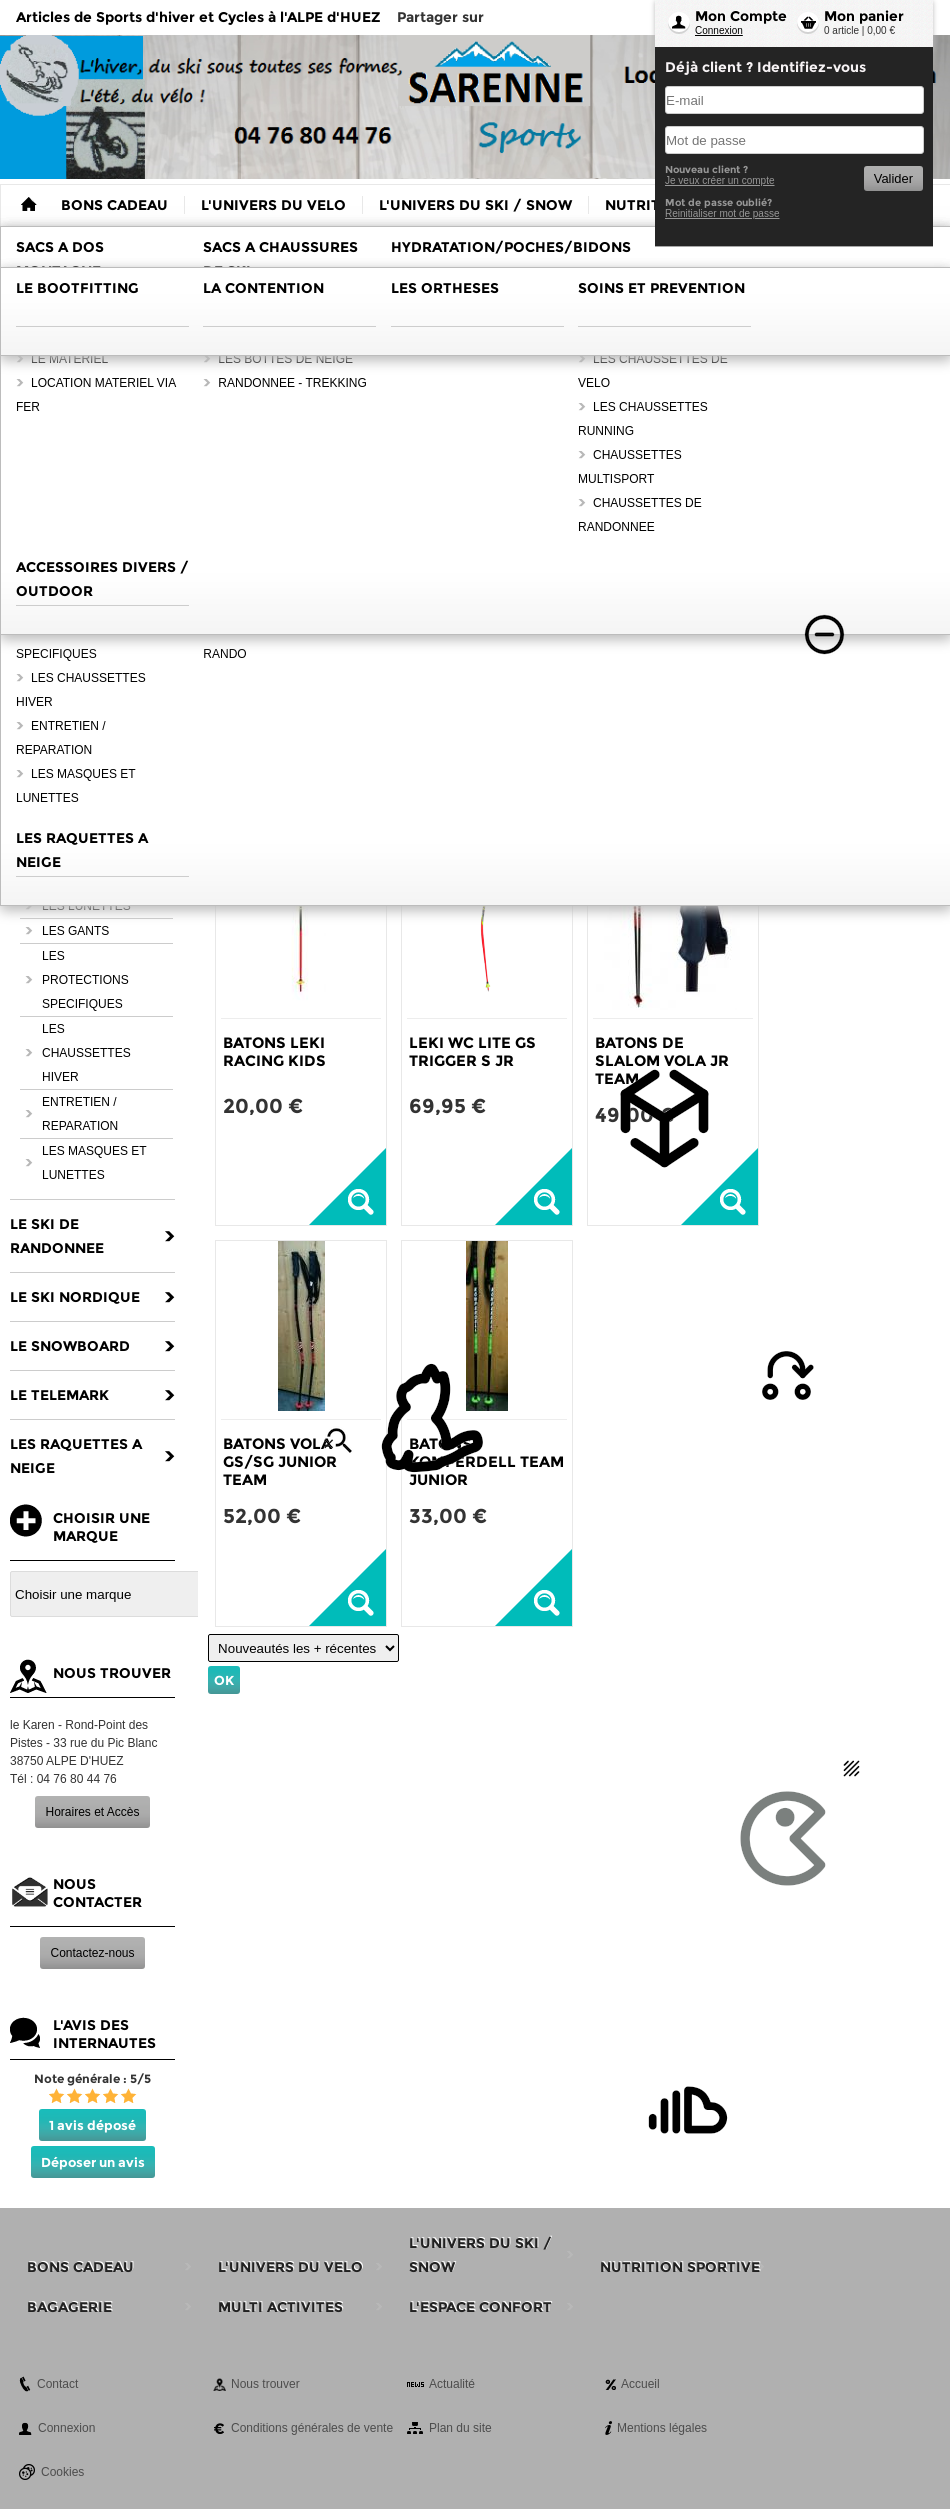 The width and height of the screenshot is (950, 2509). Describe the element at coordinates (787, 1838) in the screenshot. I see `launch a retro-style game or arcade app` at that location.